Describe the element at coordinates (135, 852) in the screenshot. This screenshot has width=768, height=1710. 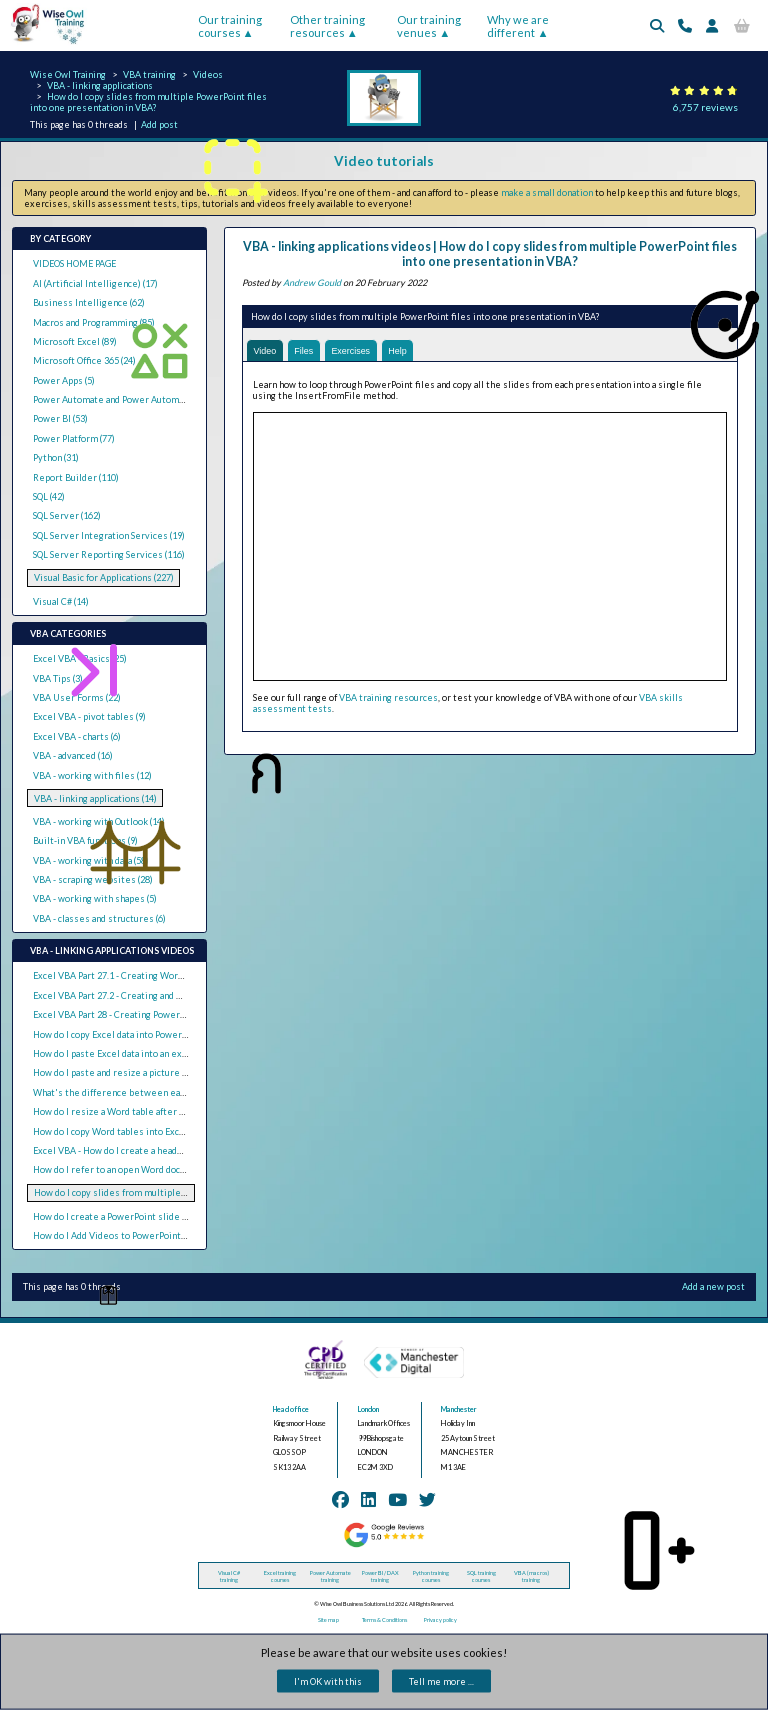
I see `view bridge or crossing information` at that location.